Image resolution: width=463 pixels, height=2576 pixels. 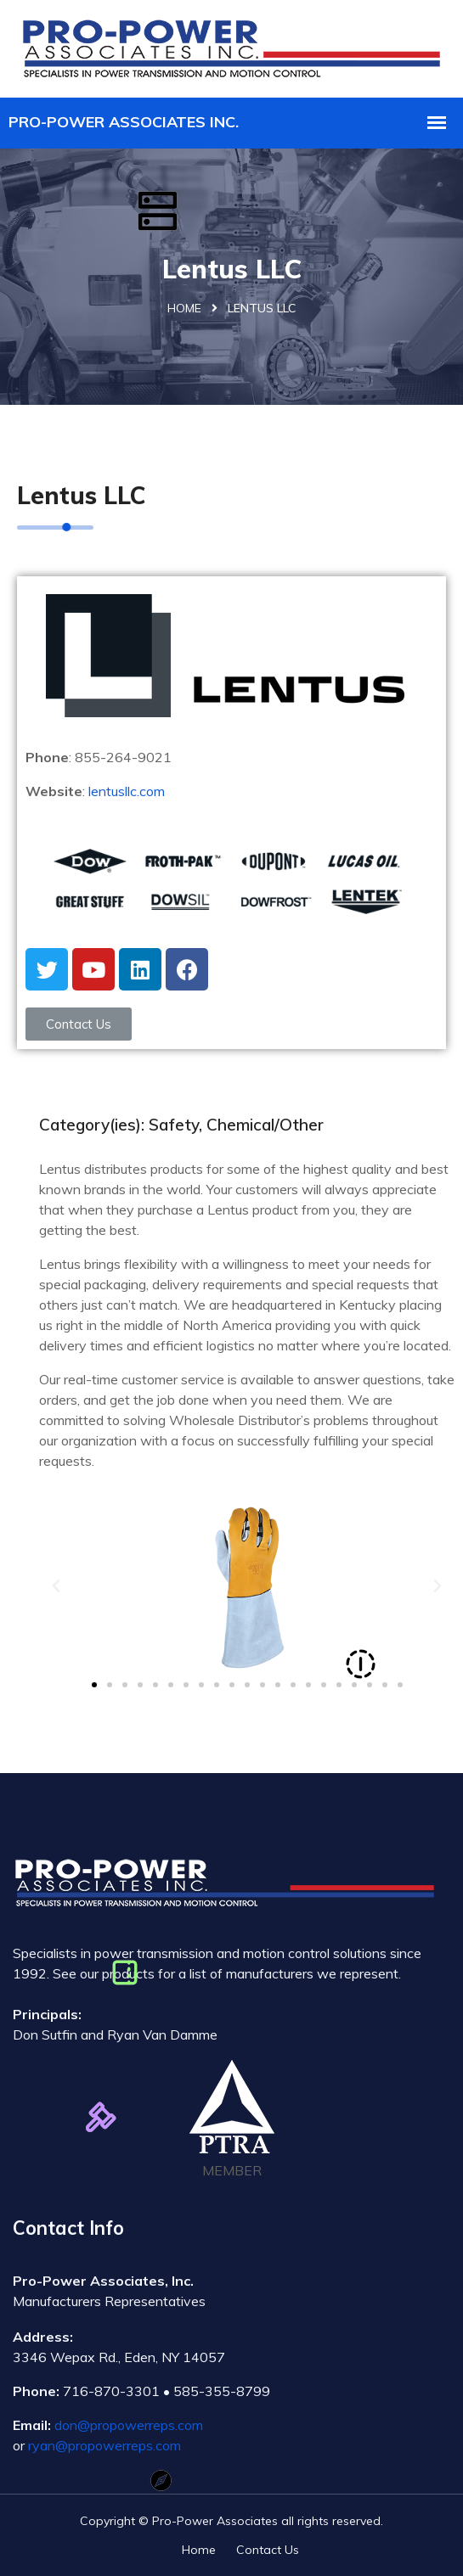 What do you see at coordinates (161, 2480) in the screenshot?
I see `explore nearby places or content` at bounding box center [161, 2480].